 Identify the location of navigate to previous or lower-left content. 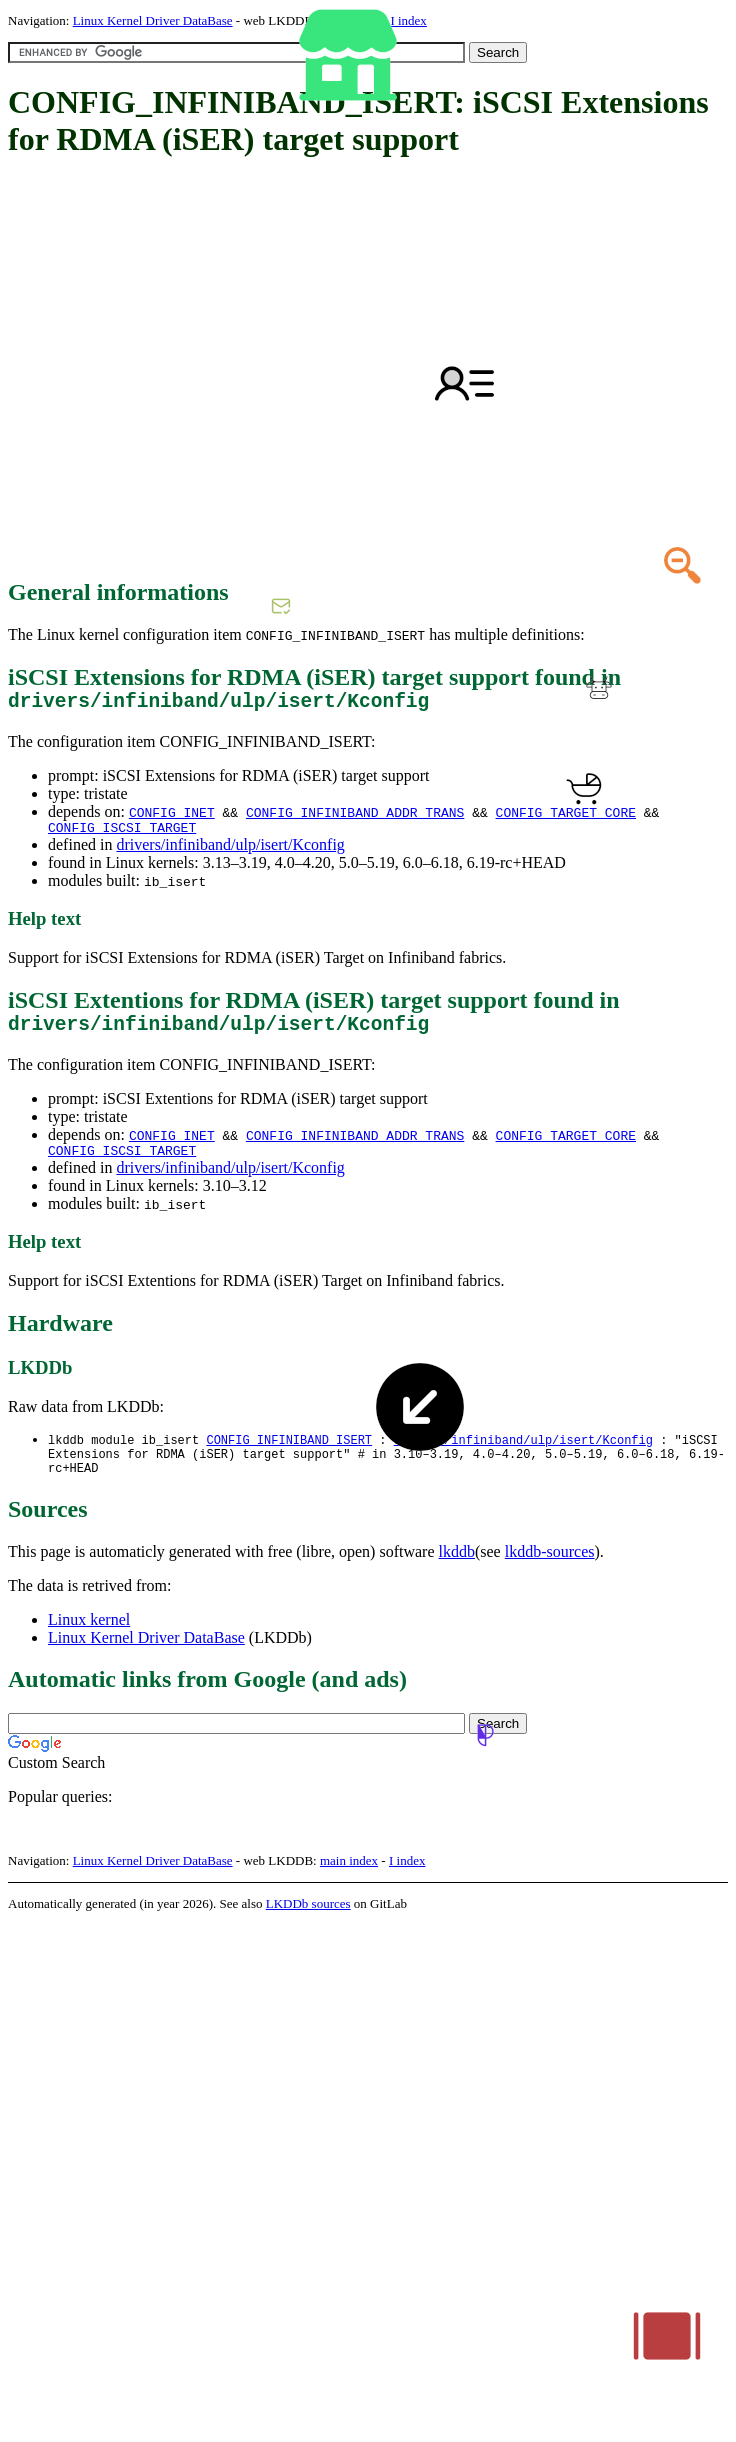
(420, 1407).